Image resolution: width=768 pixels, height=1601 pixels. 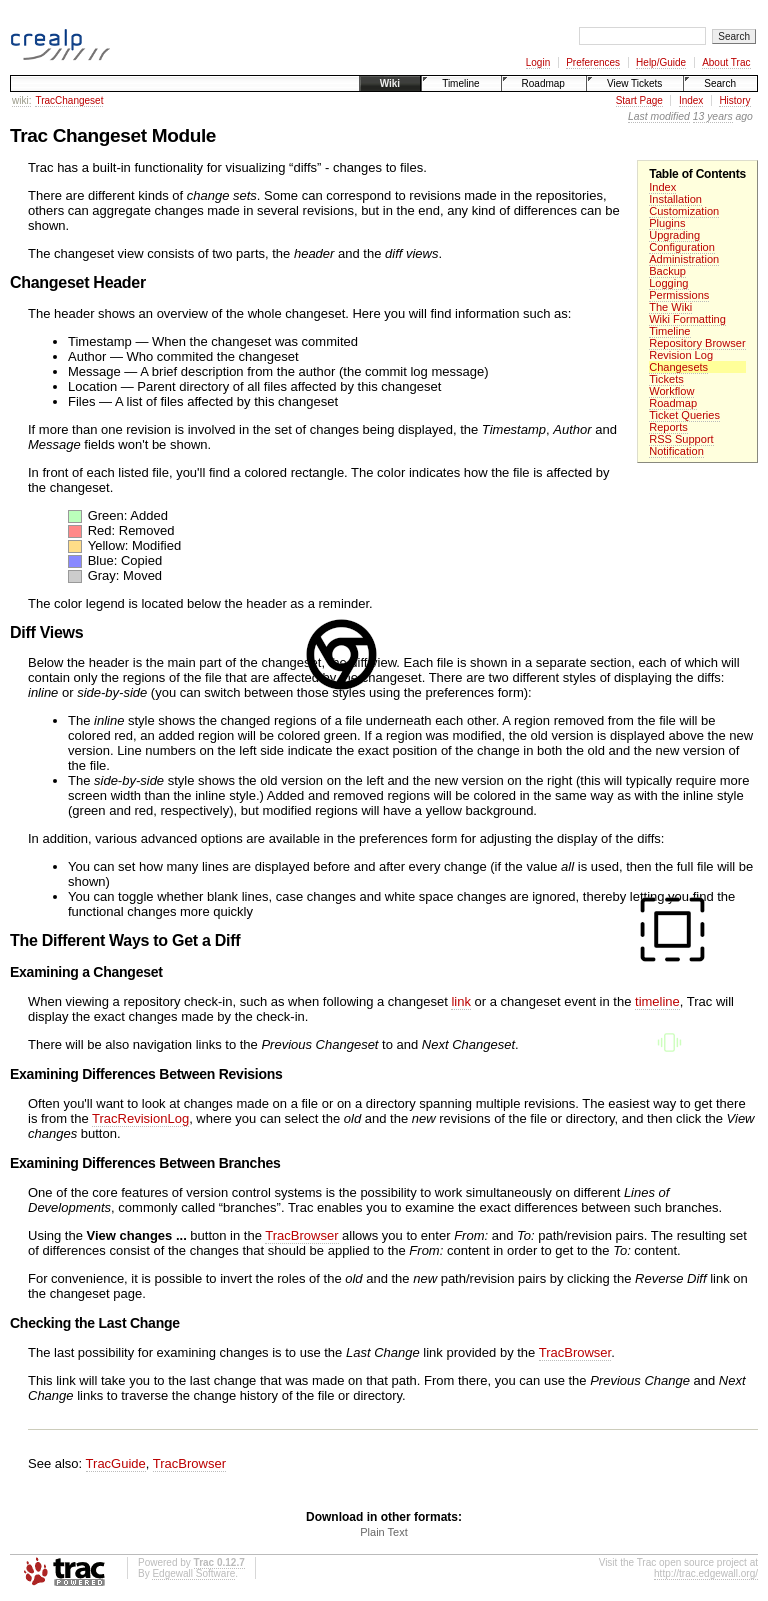 What do you see at coordinates (669, 1042) in the screenshot?
I see `enable vibrate mode on your device` at bounding box center [669, 1042].